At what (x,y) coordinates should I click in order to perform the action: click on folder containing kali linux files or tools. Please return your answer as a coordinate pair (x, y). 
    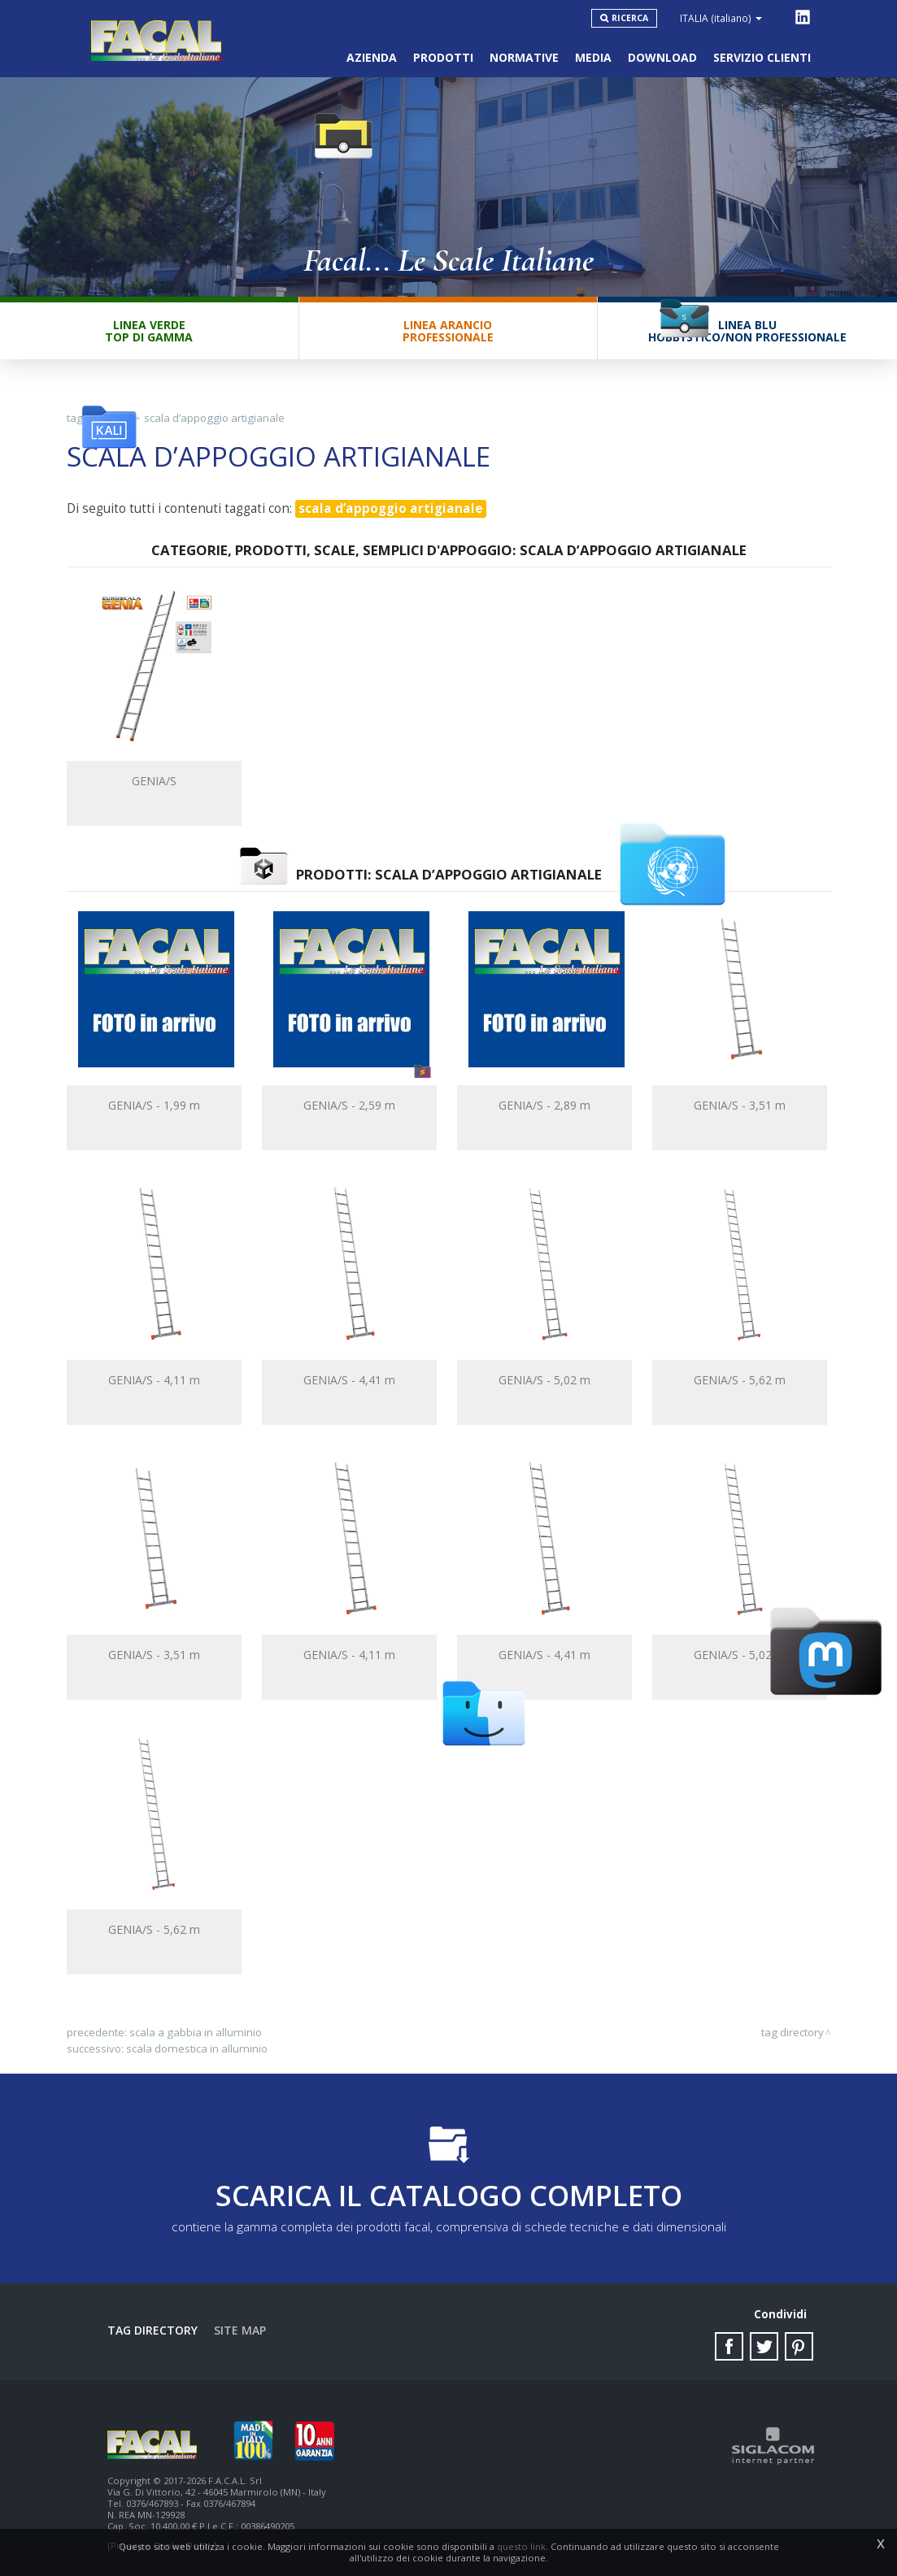
    Looking at the image, I should click on (109, 428).